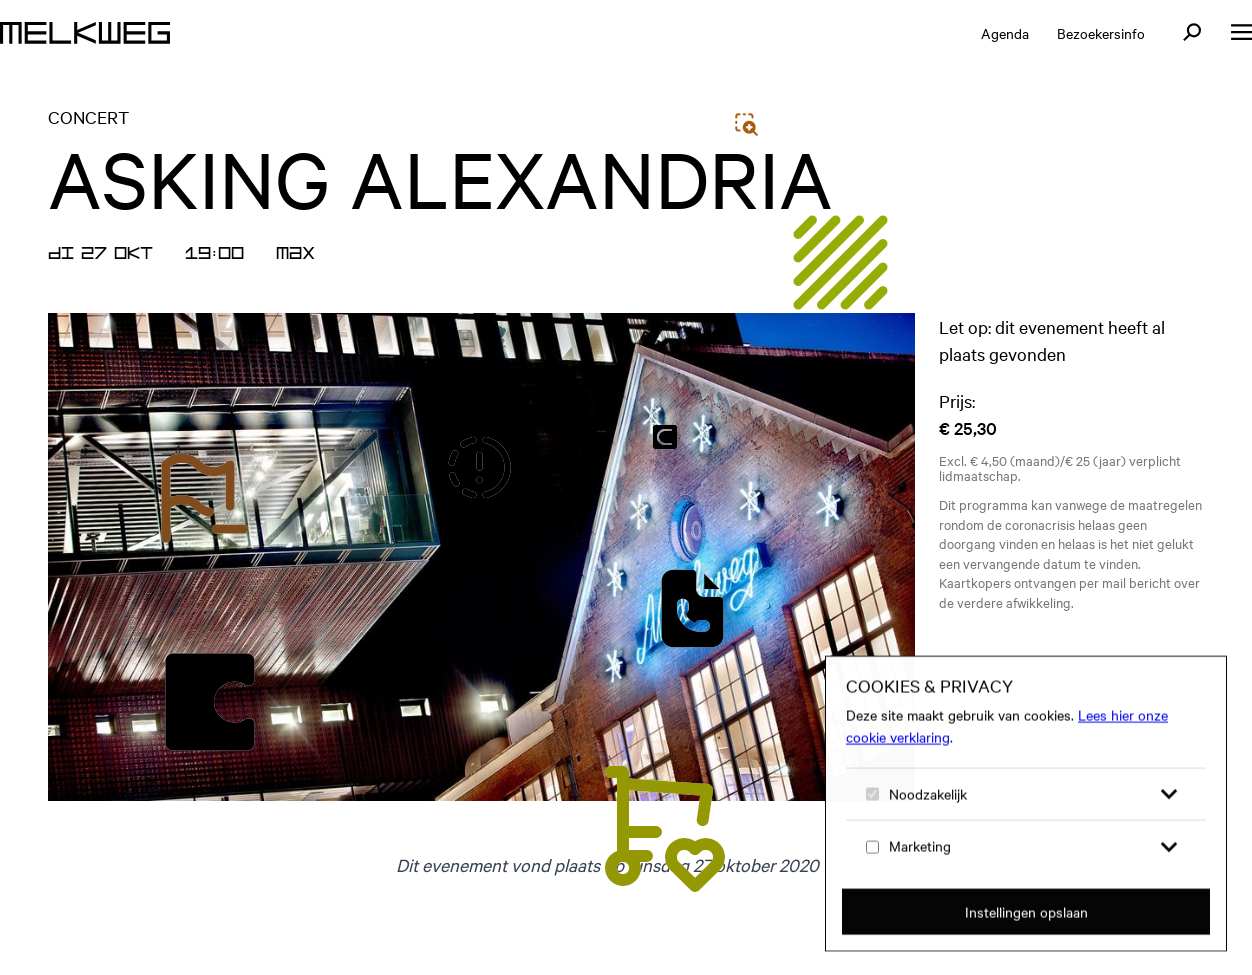 This screenshot has width=1252, height=975. Describe the element at coordinates (665, 437) in the screenshot. I see `indicates a proper subset relationship in mathematical notation` at that location.